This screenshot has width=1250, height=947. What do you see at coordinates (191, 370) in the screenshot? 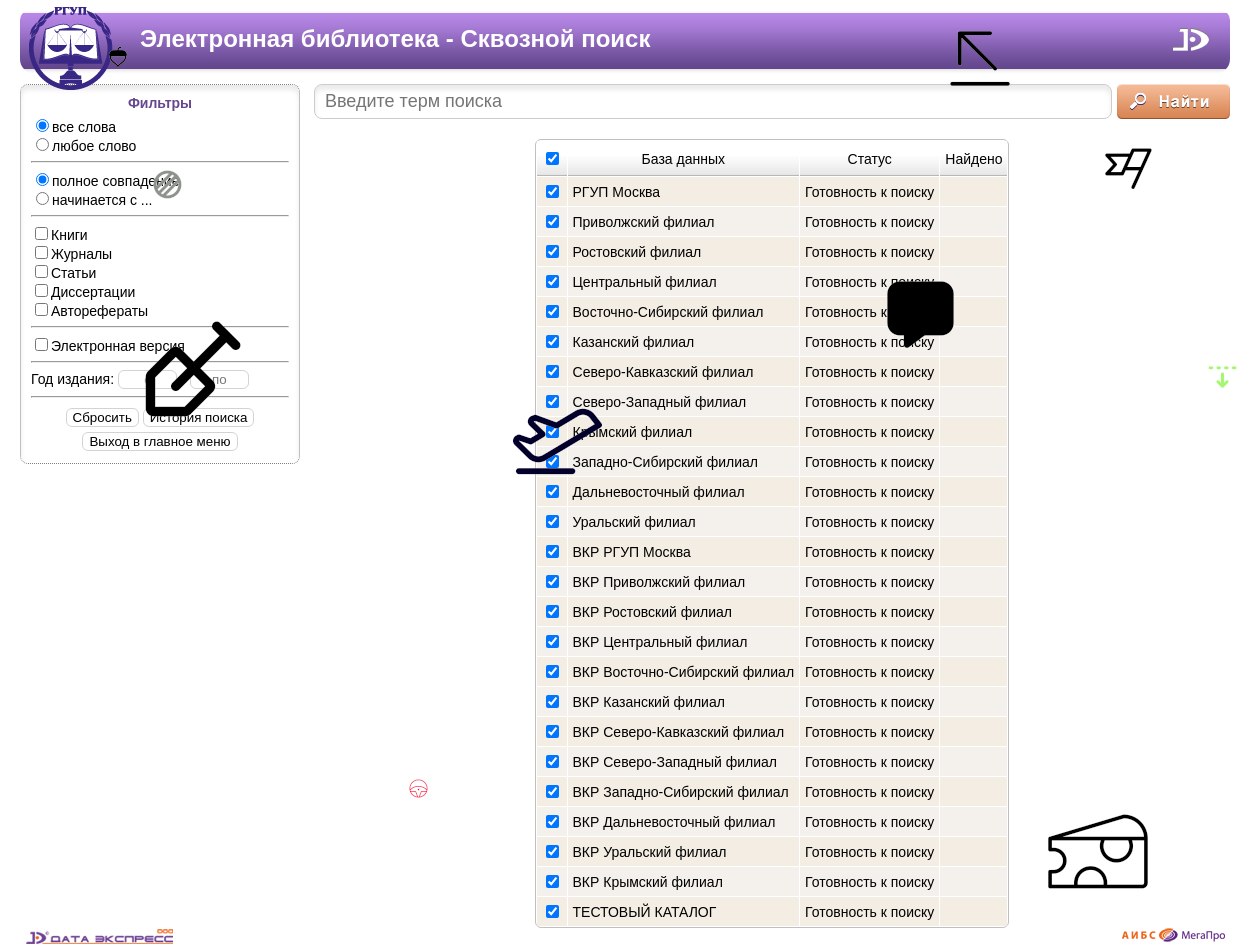
I see `access gardening or landscaping tools` at bounding box center [191, 370].